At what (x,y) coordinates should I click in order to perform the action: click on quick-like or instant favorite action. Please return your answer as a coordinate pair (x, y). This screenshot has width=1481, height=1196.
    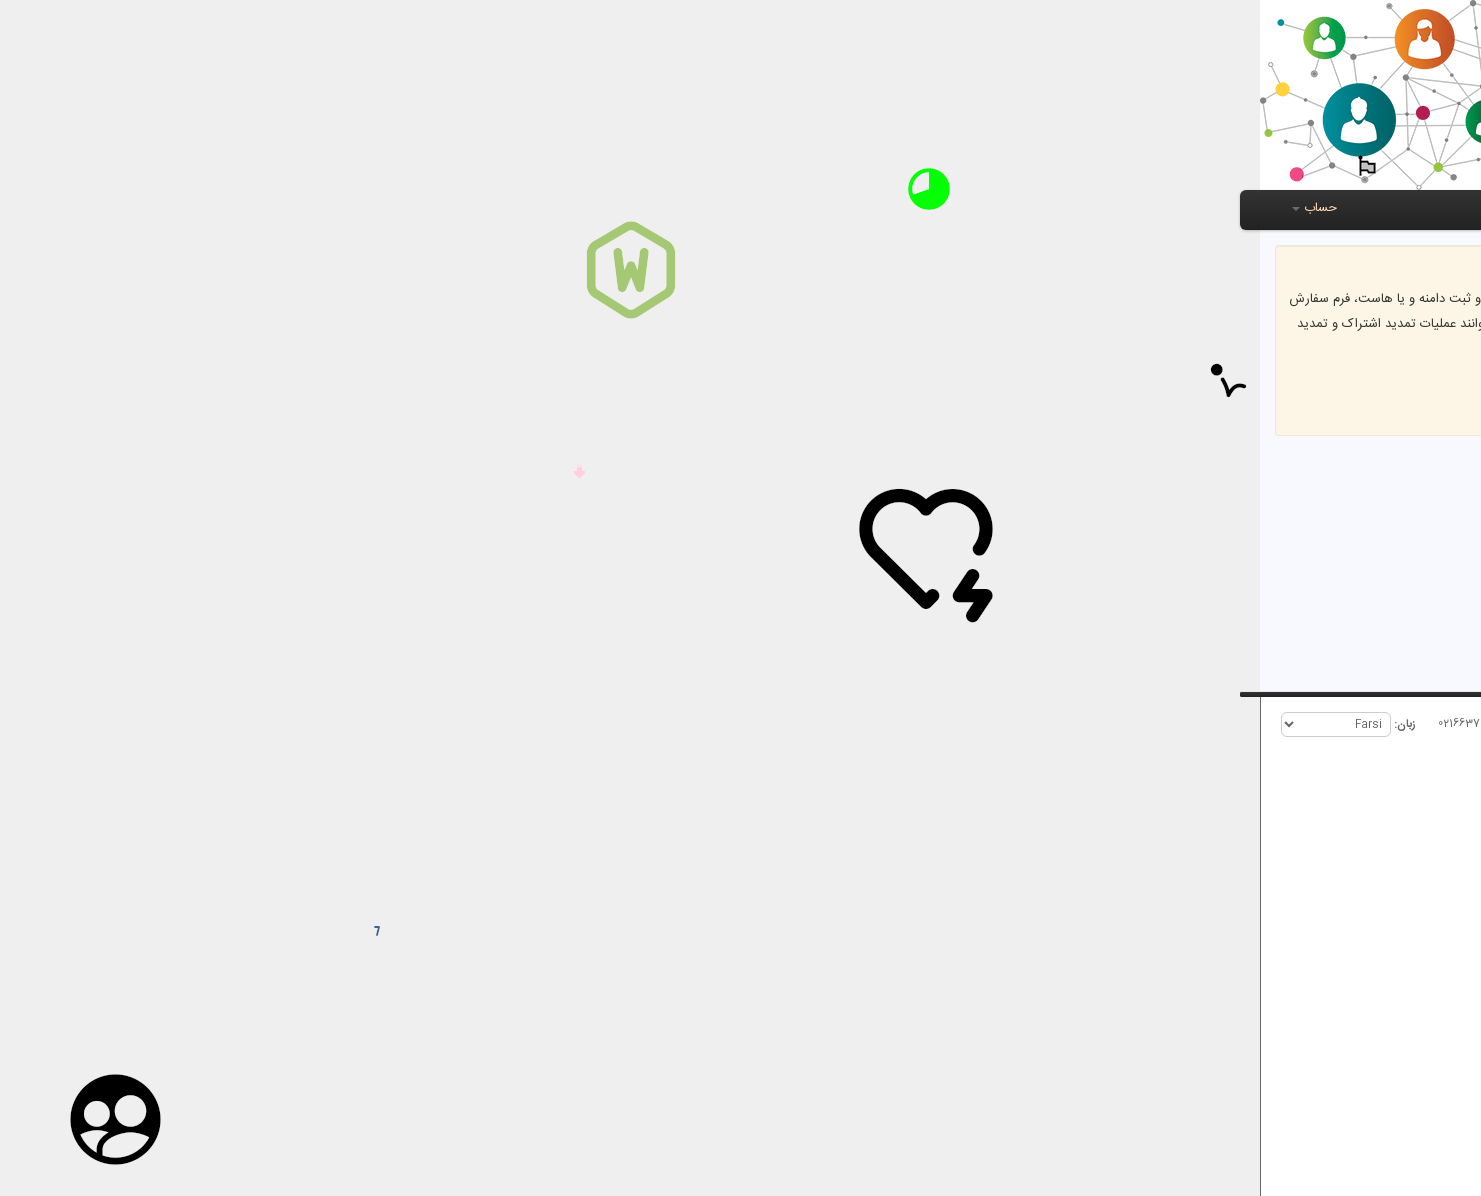
    Looking at the image, I should click on (926, 549).